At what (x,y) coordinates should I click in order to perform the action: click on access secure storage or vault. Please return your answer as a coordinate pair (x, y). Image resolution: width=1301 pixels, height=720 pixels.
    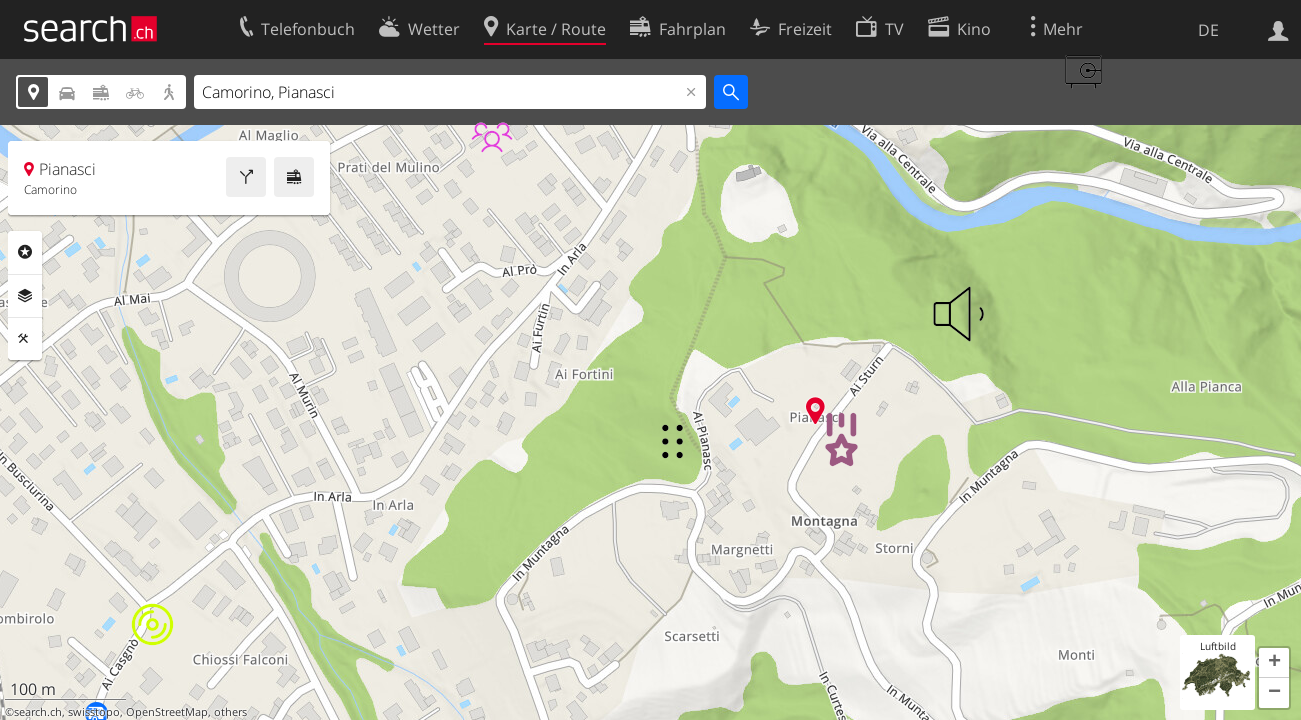
    Looking at the image, I should click on (1083, 70).